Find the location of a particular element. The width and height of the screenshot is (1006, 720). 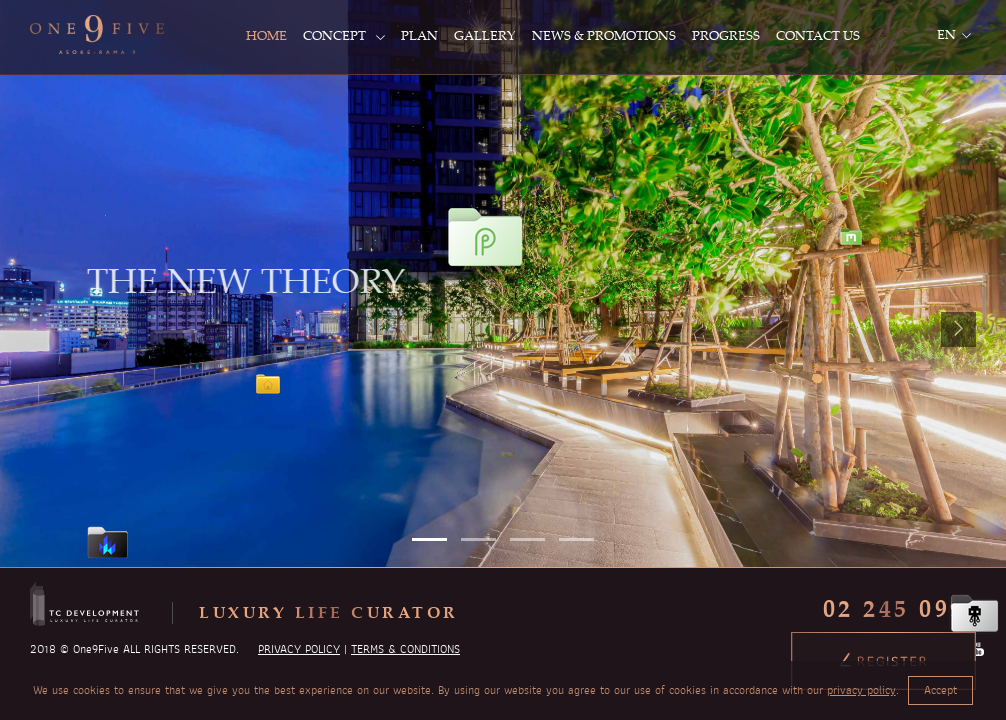

folder containing lit framework or library files is located at coordinates (107, 543).